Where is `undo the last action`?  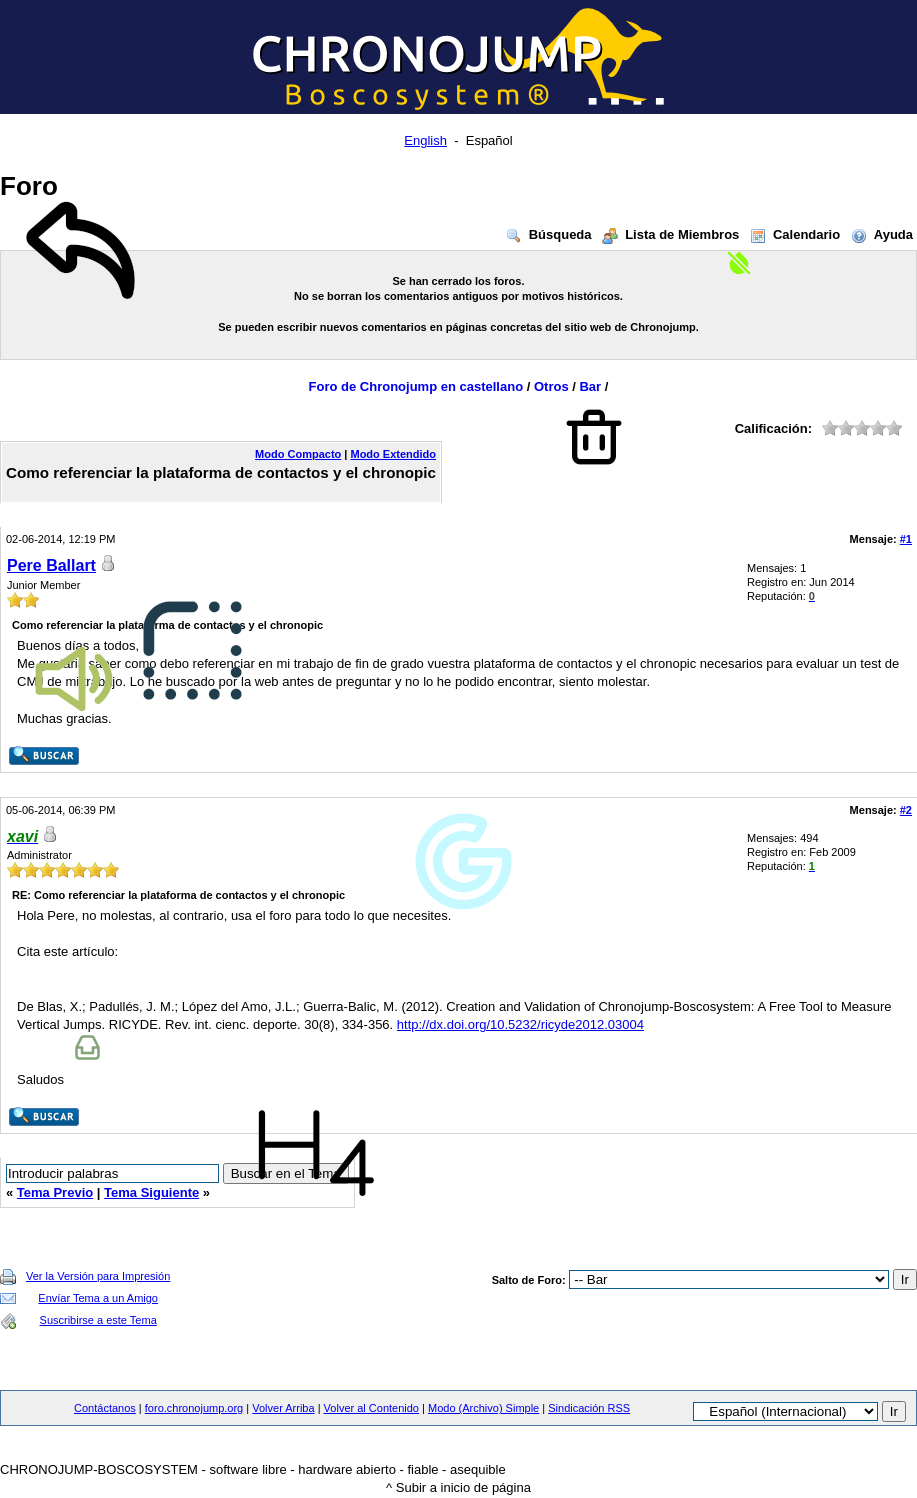 undo the last action is located at coordinates (80, 247).